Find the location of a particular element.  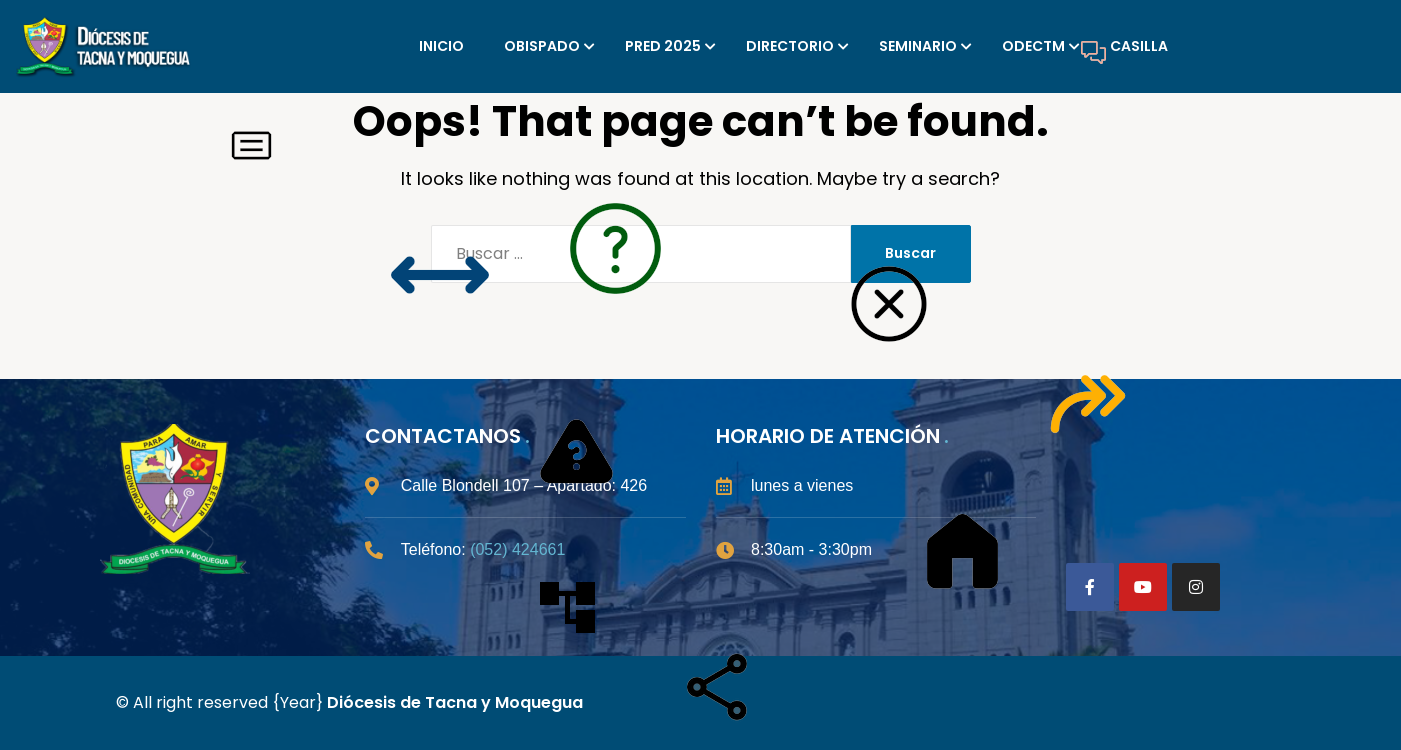

forward message or content to multiple recipients is located at coordinates (1088, 404).